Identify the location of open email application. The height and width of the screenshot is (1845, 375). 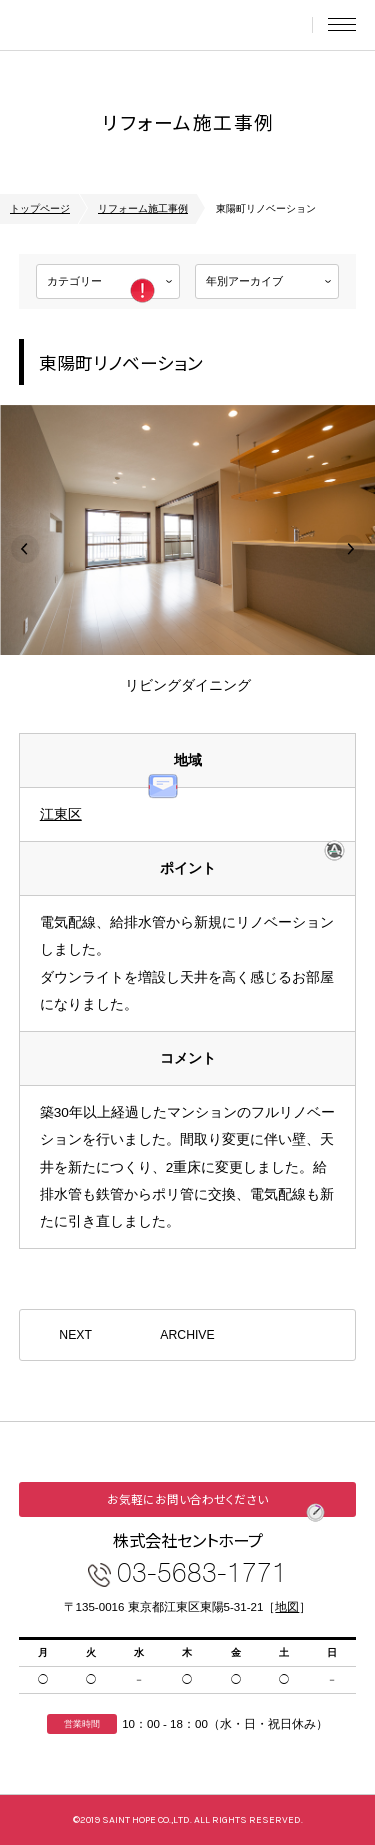
(163, 786).